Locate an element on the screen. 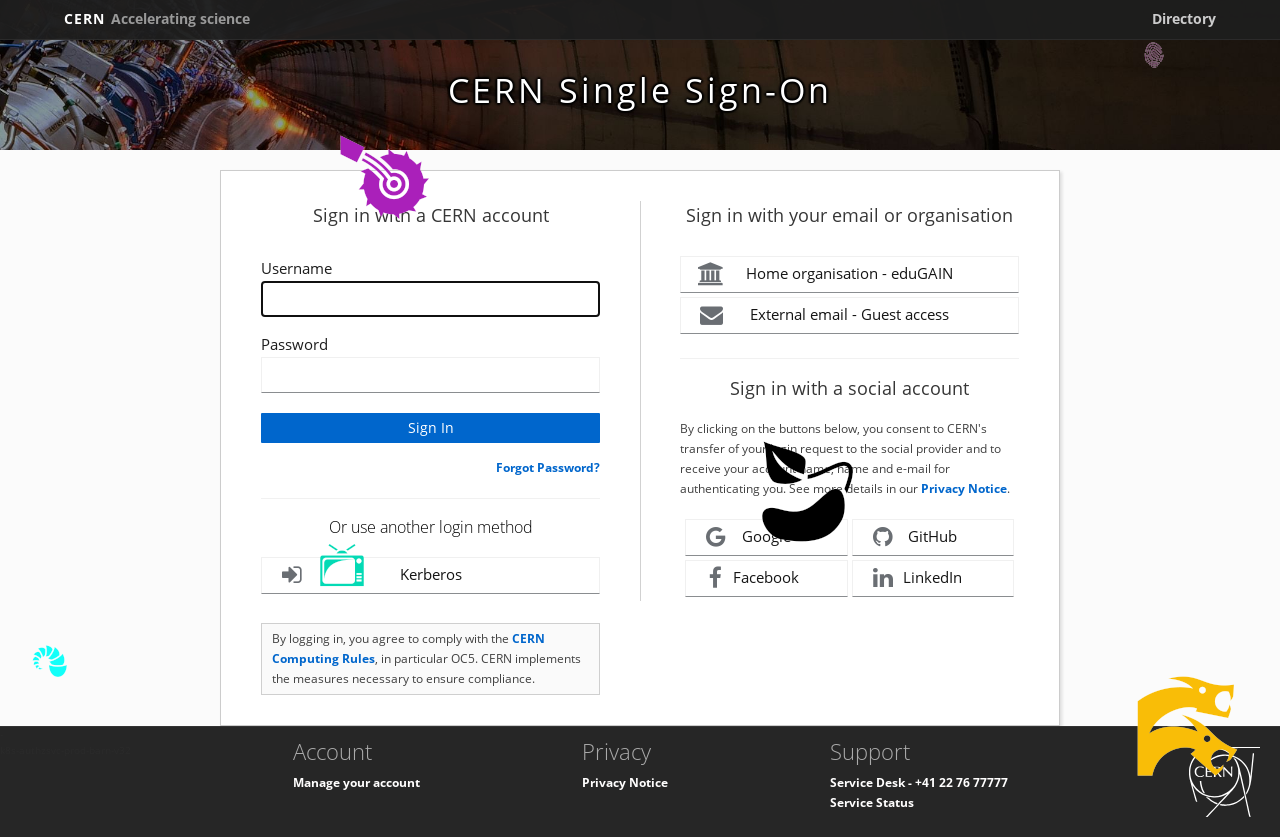  authenticate using fingerprint is located at coordinates (1154, 55).